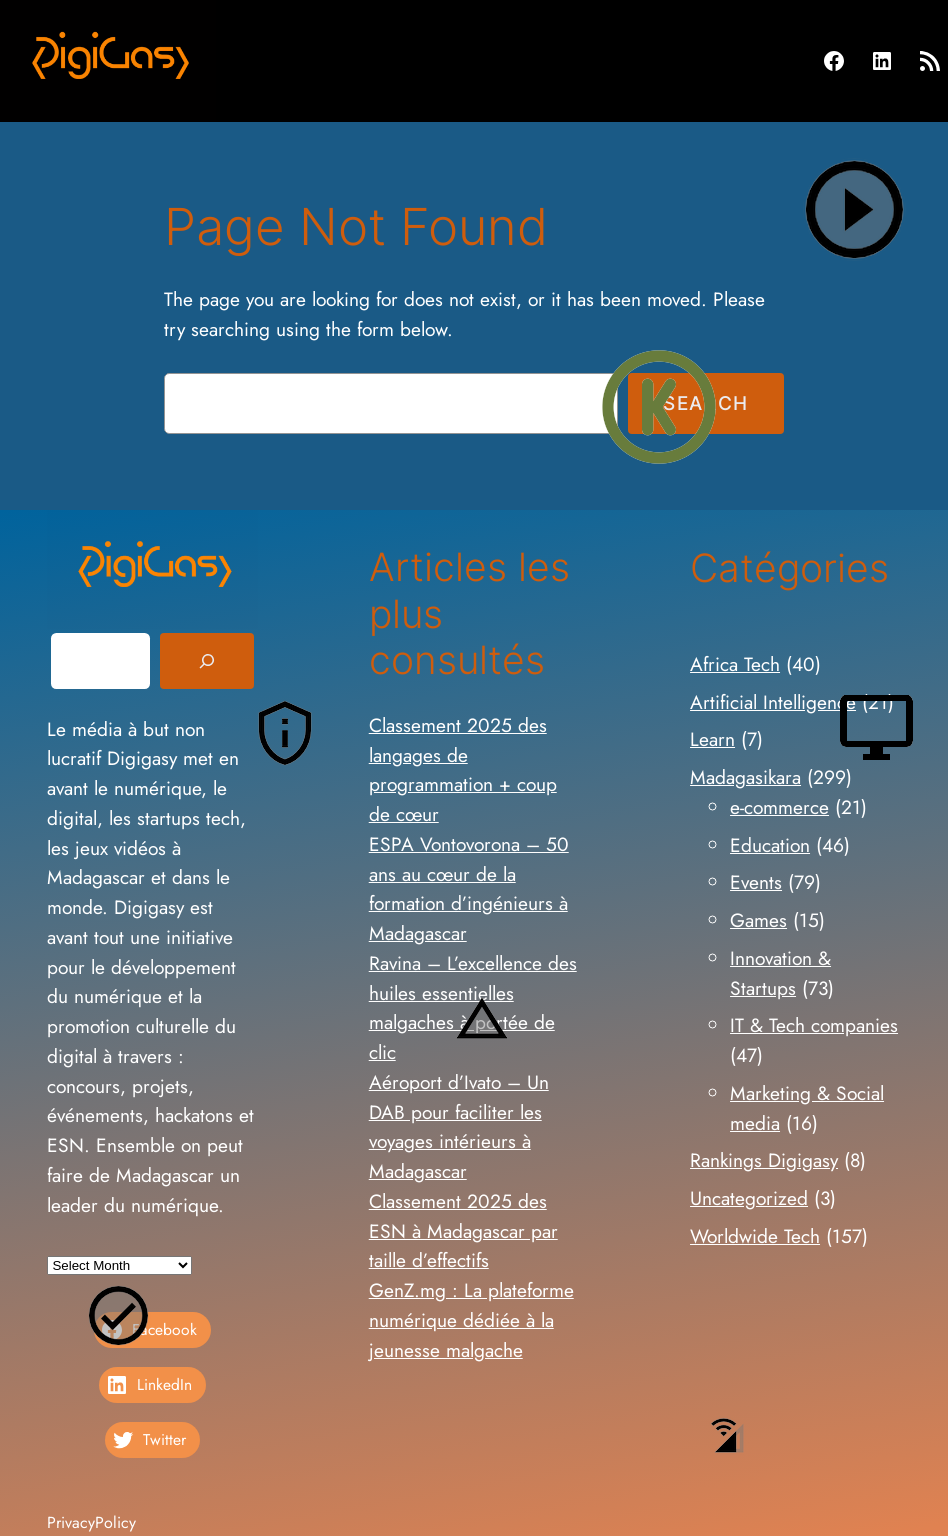 The image size is (948, 1536). Describe the element at coordinates (482, 1018) in the screenshot. I see `view revision or change history` at that location.